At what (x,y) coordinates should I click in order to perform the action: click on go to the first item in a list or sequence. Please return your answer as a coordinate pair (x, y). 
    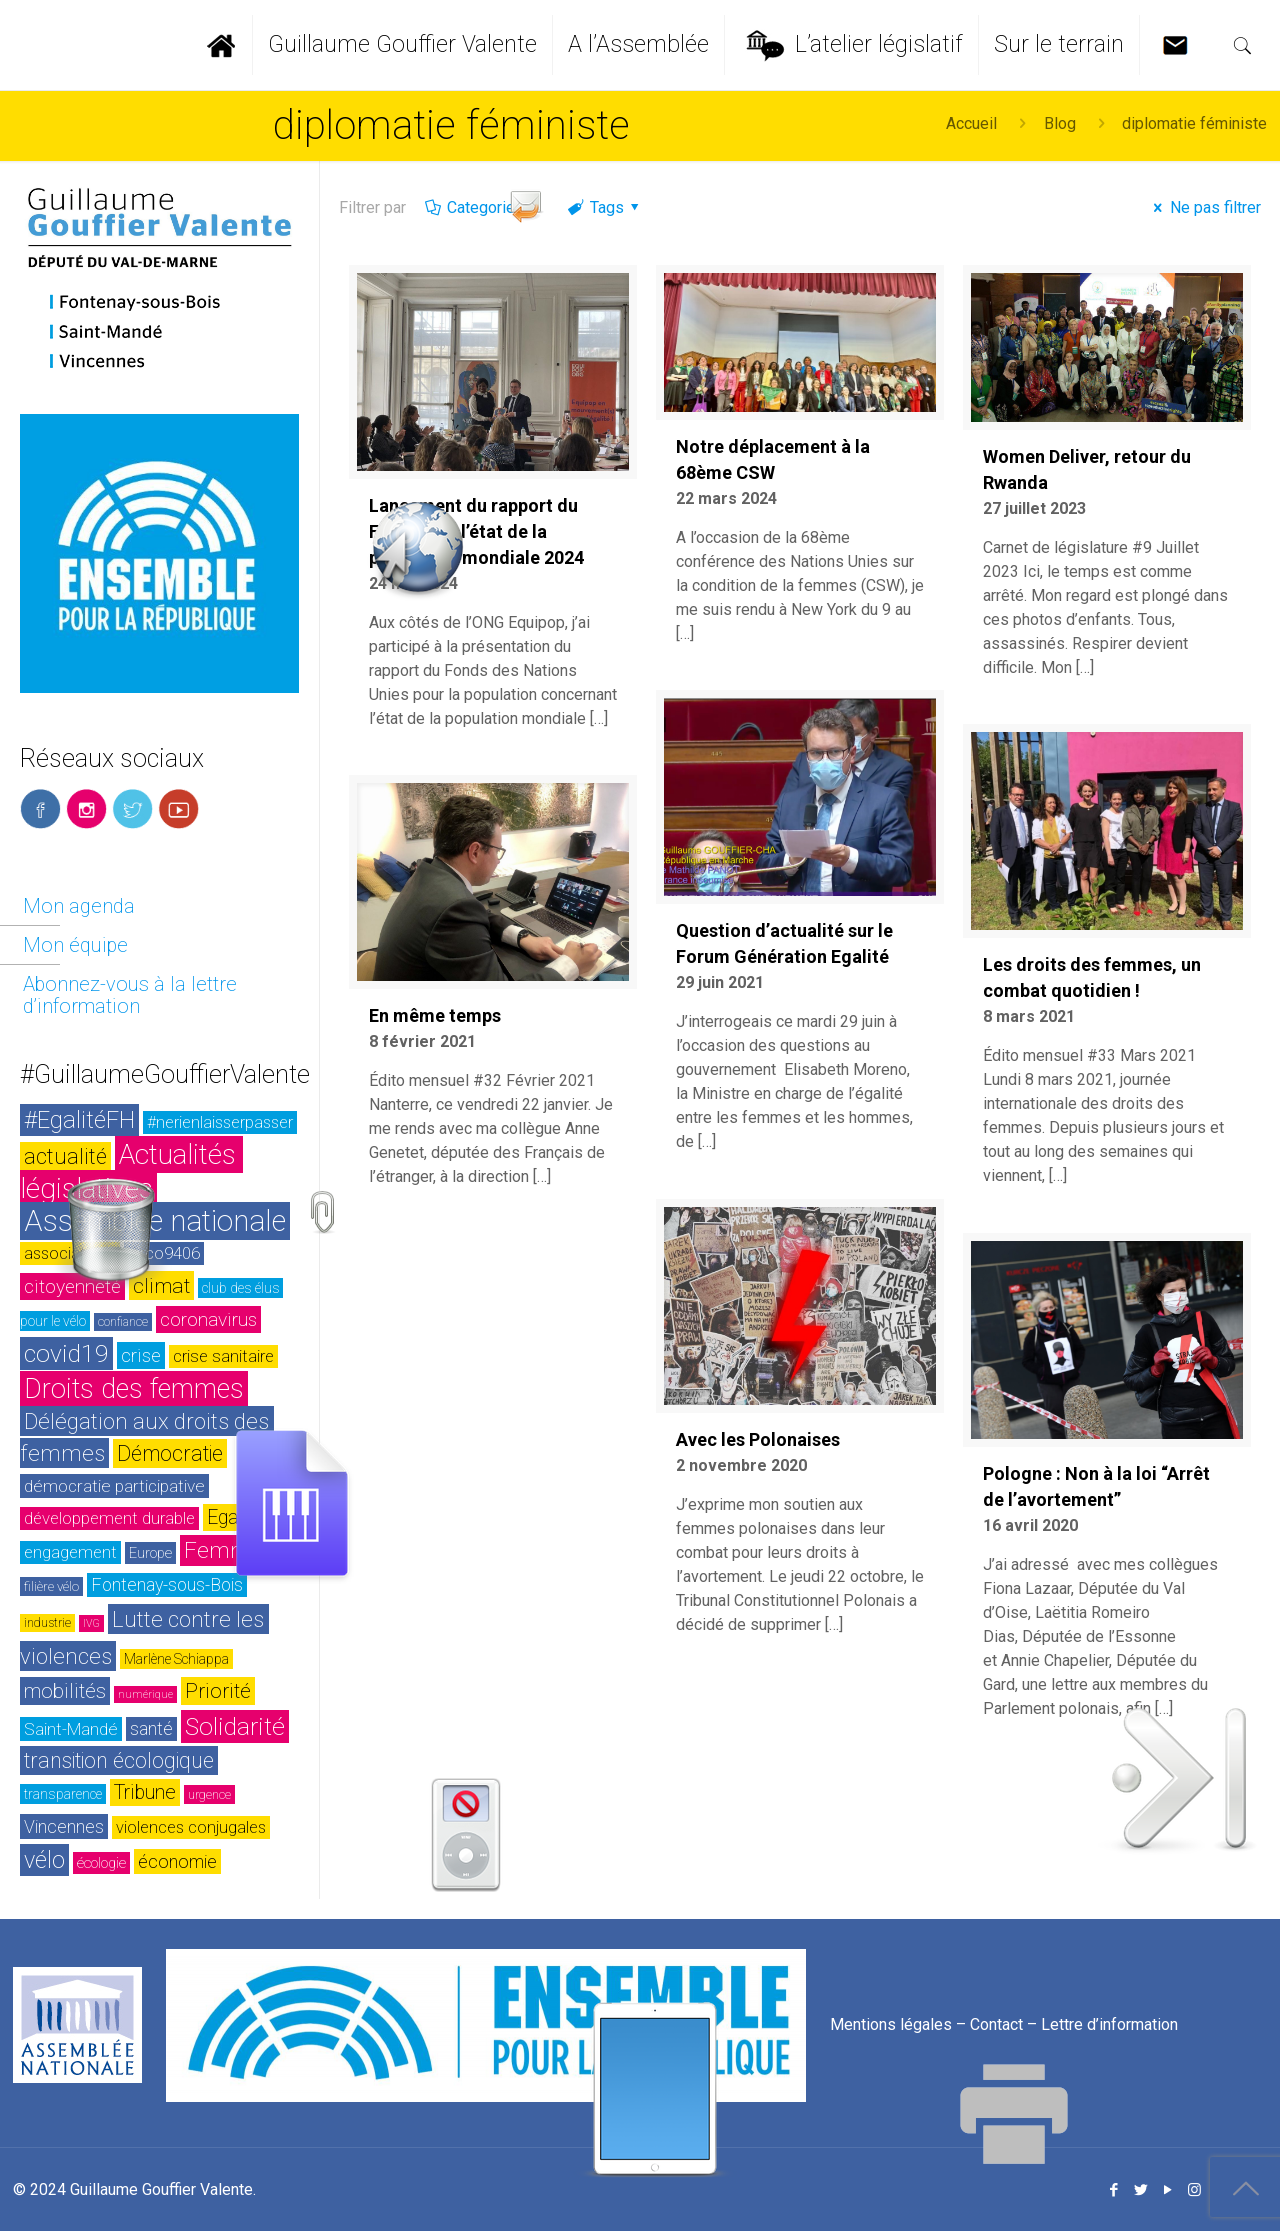
    Looking at the image, I should click on (1182, 1778).